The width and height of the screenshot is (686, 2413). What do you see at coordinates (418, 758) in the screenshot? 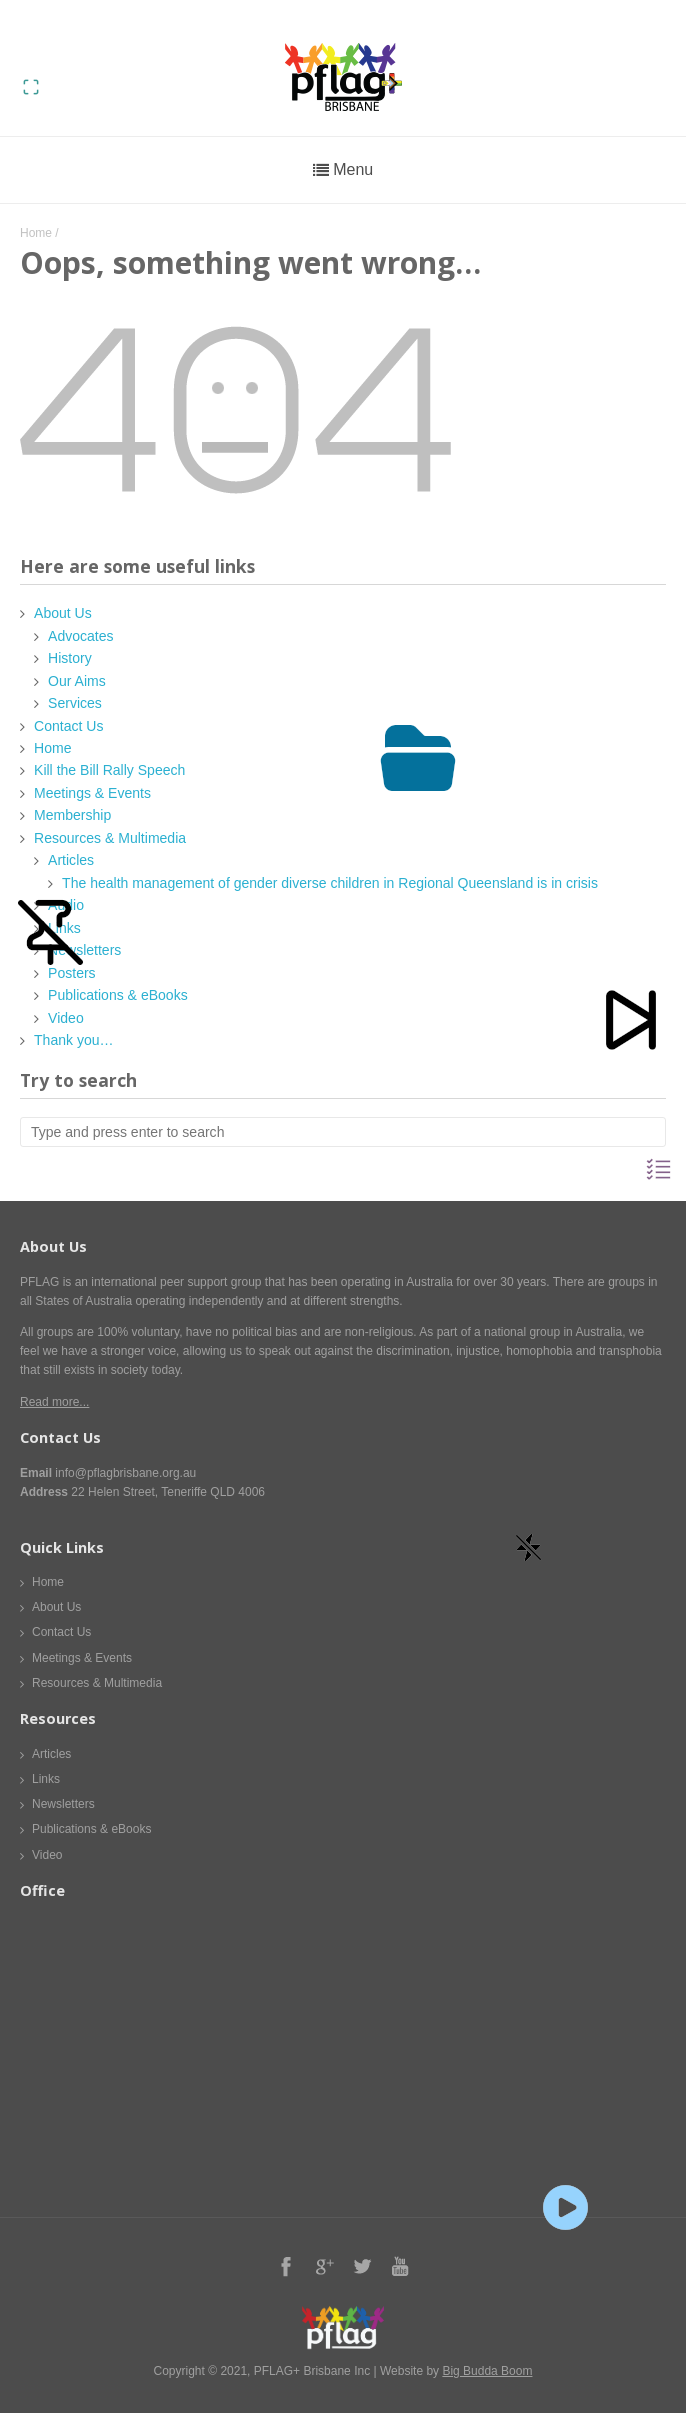
I see `open folder to view contents` at bounding box center [418, 758].